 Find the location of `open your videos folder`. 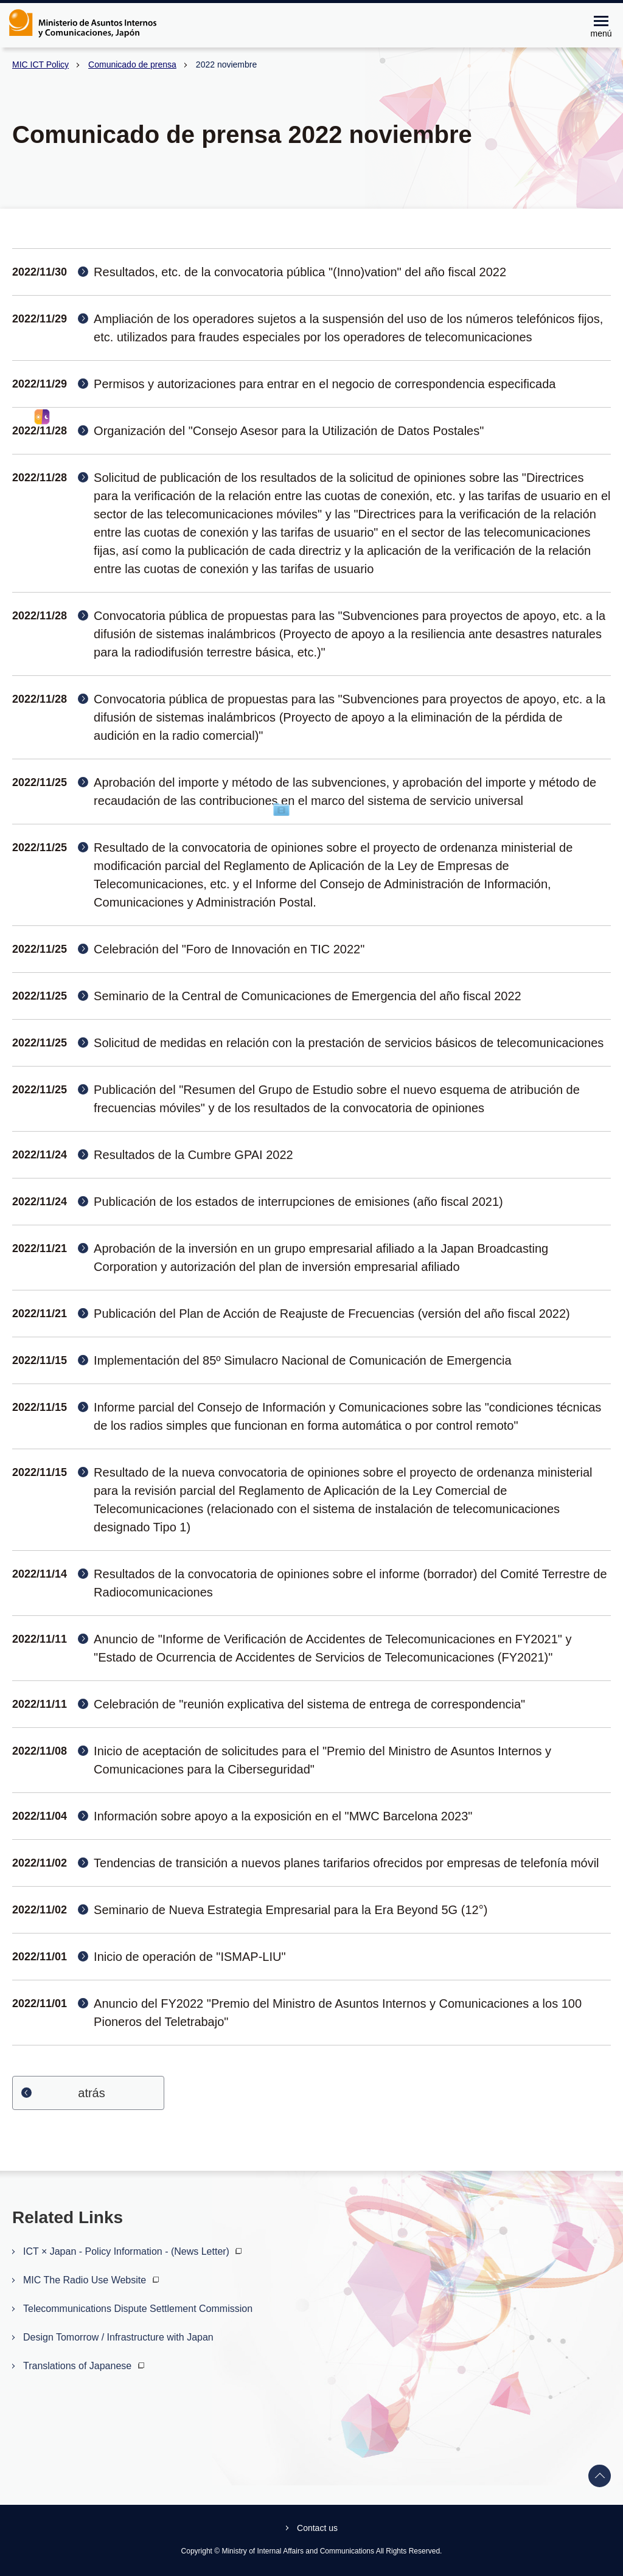

open your videos folder is located at coordinates (281, 809).